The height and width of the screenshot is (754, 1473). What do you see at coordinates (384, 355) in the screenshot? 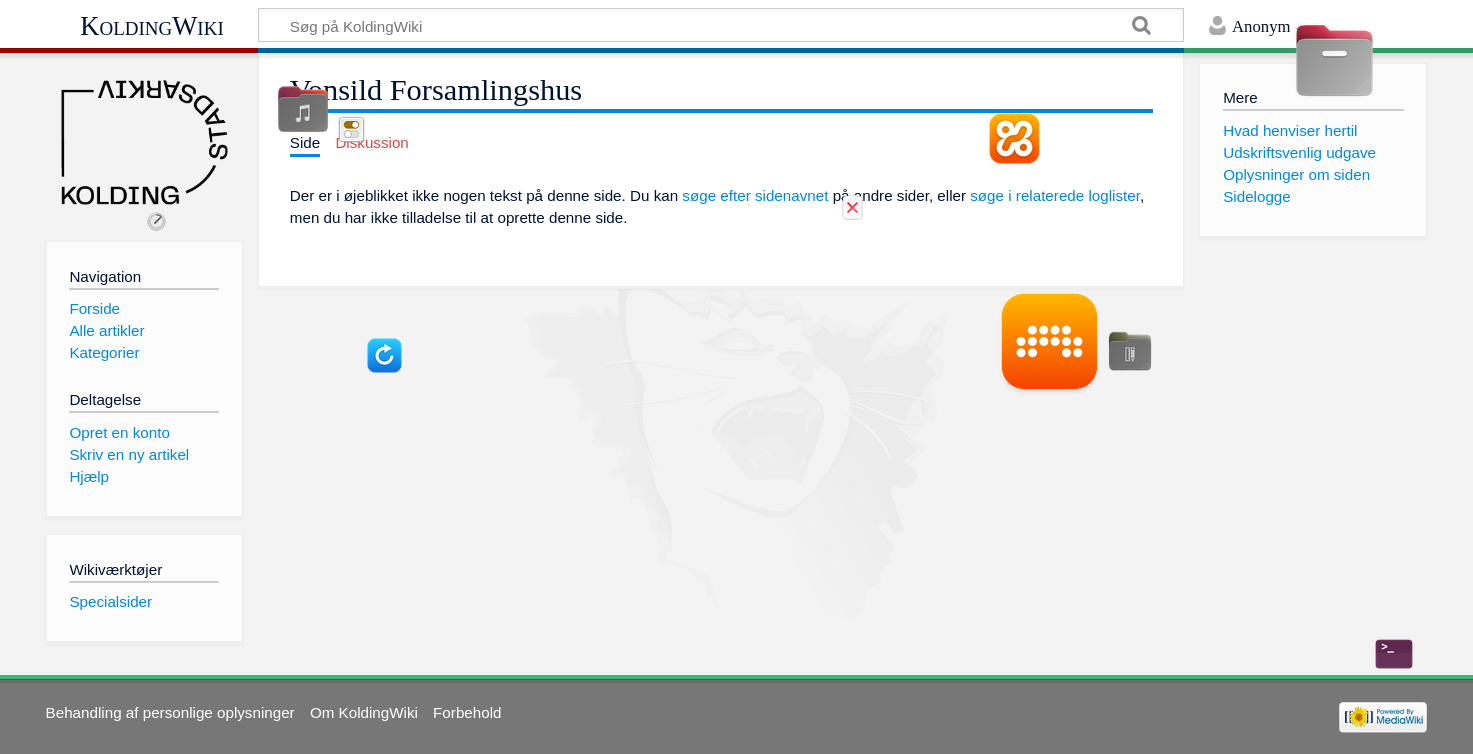
I see `restart the system or application` at bounding box center [384, 355].